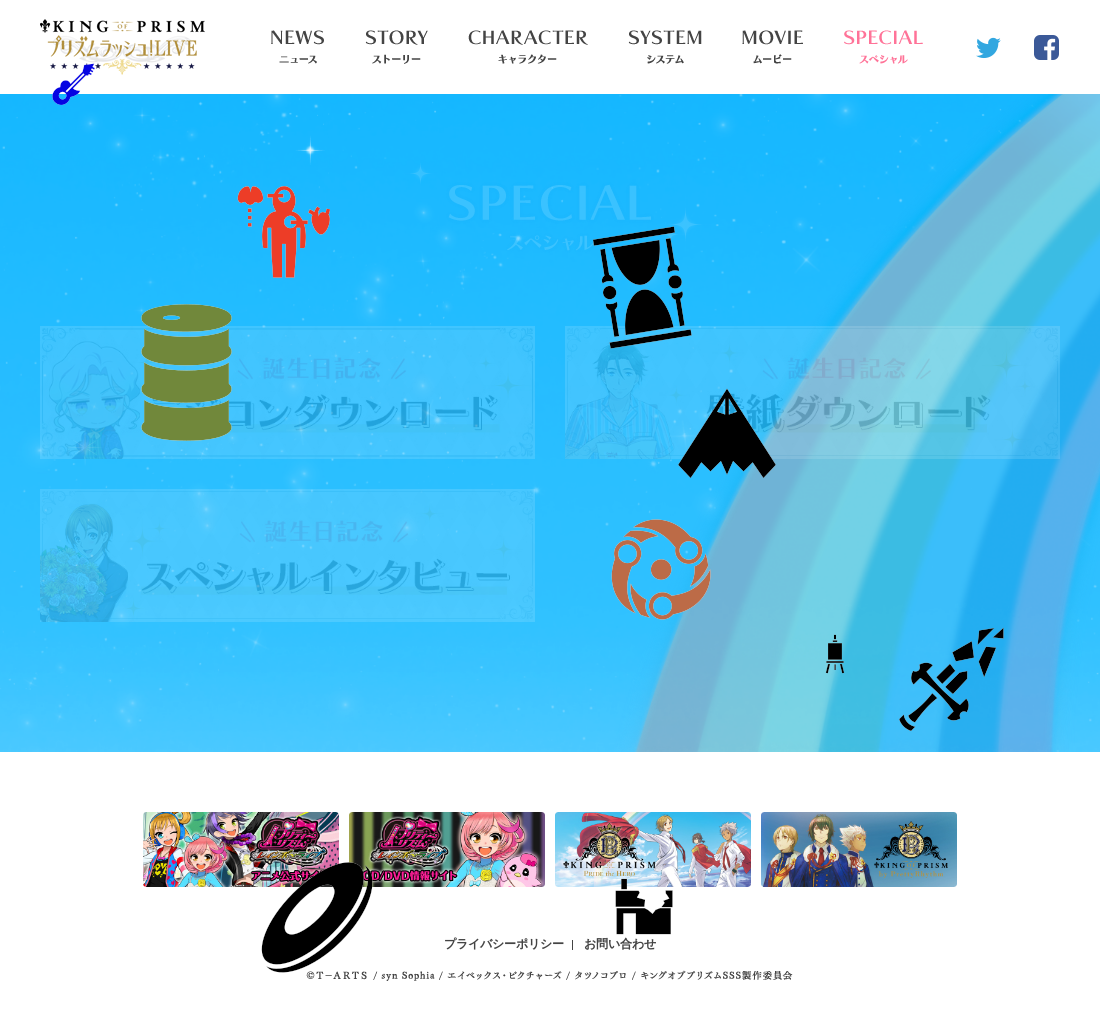 This screenshot has height=1016, width=1100. Describe the element at coordinates (186, 372) in the screenshot. I see `indicates oil or fuel resources in a game inventory` at that location.